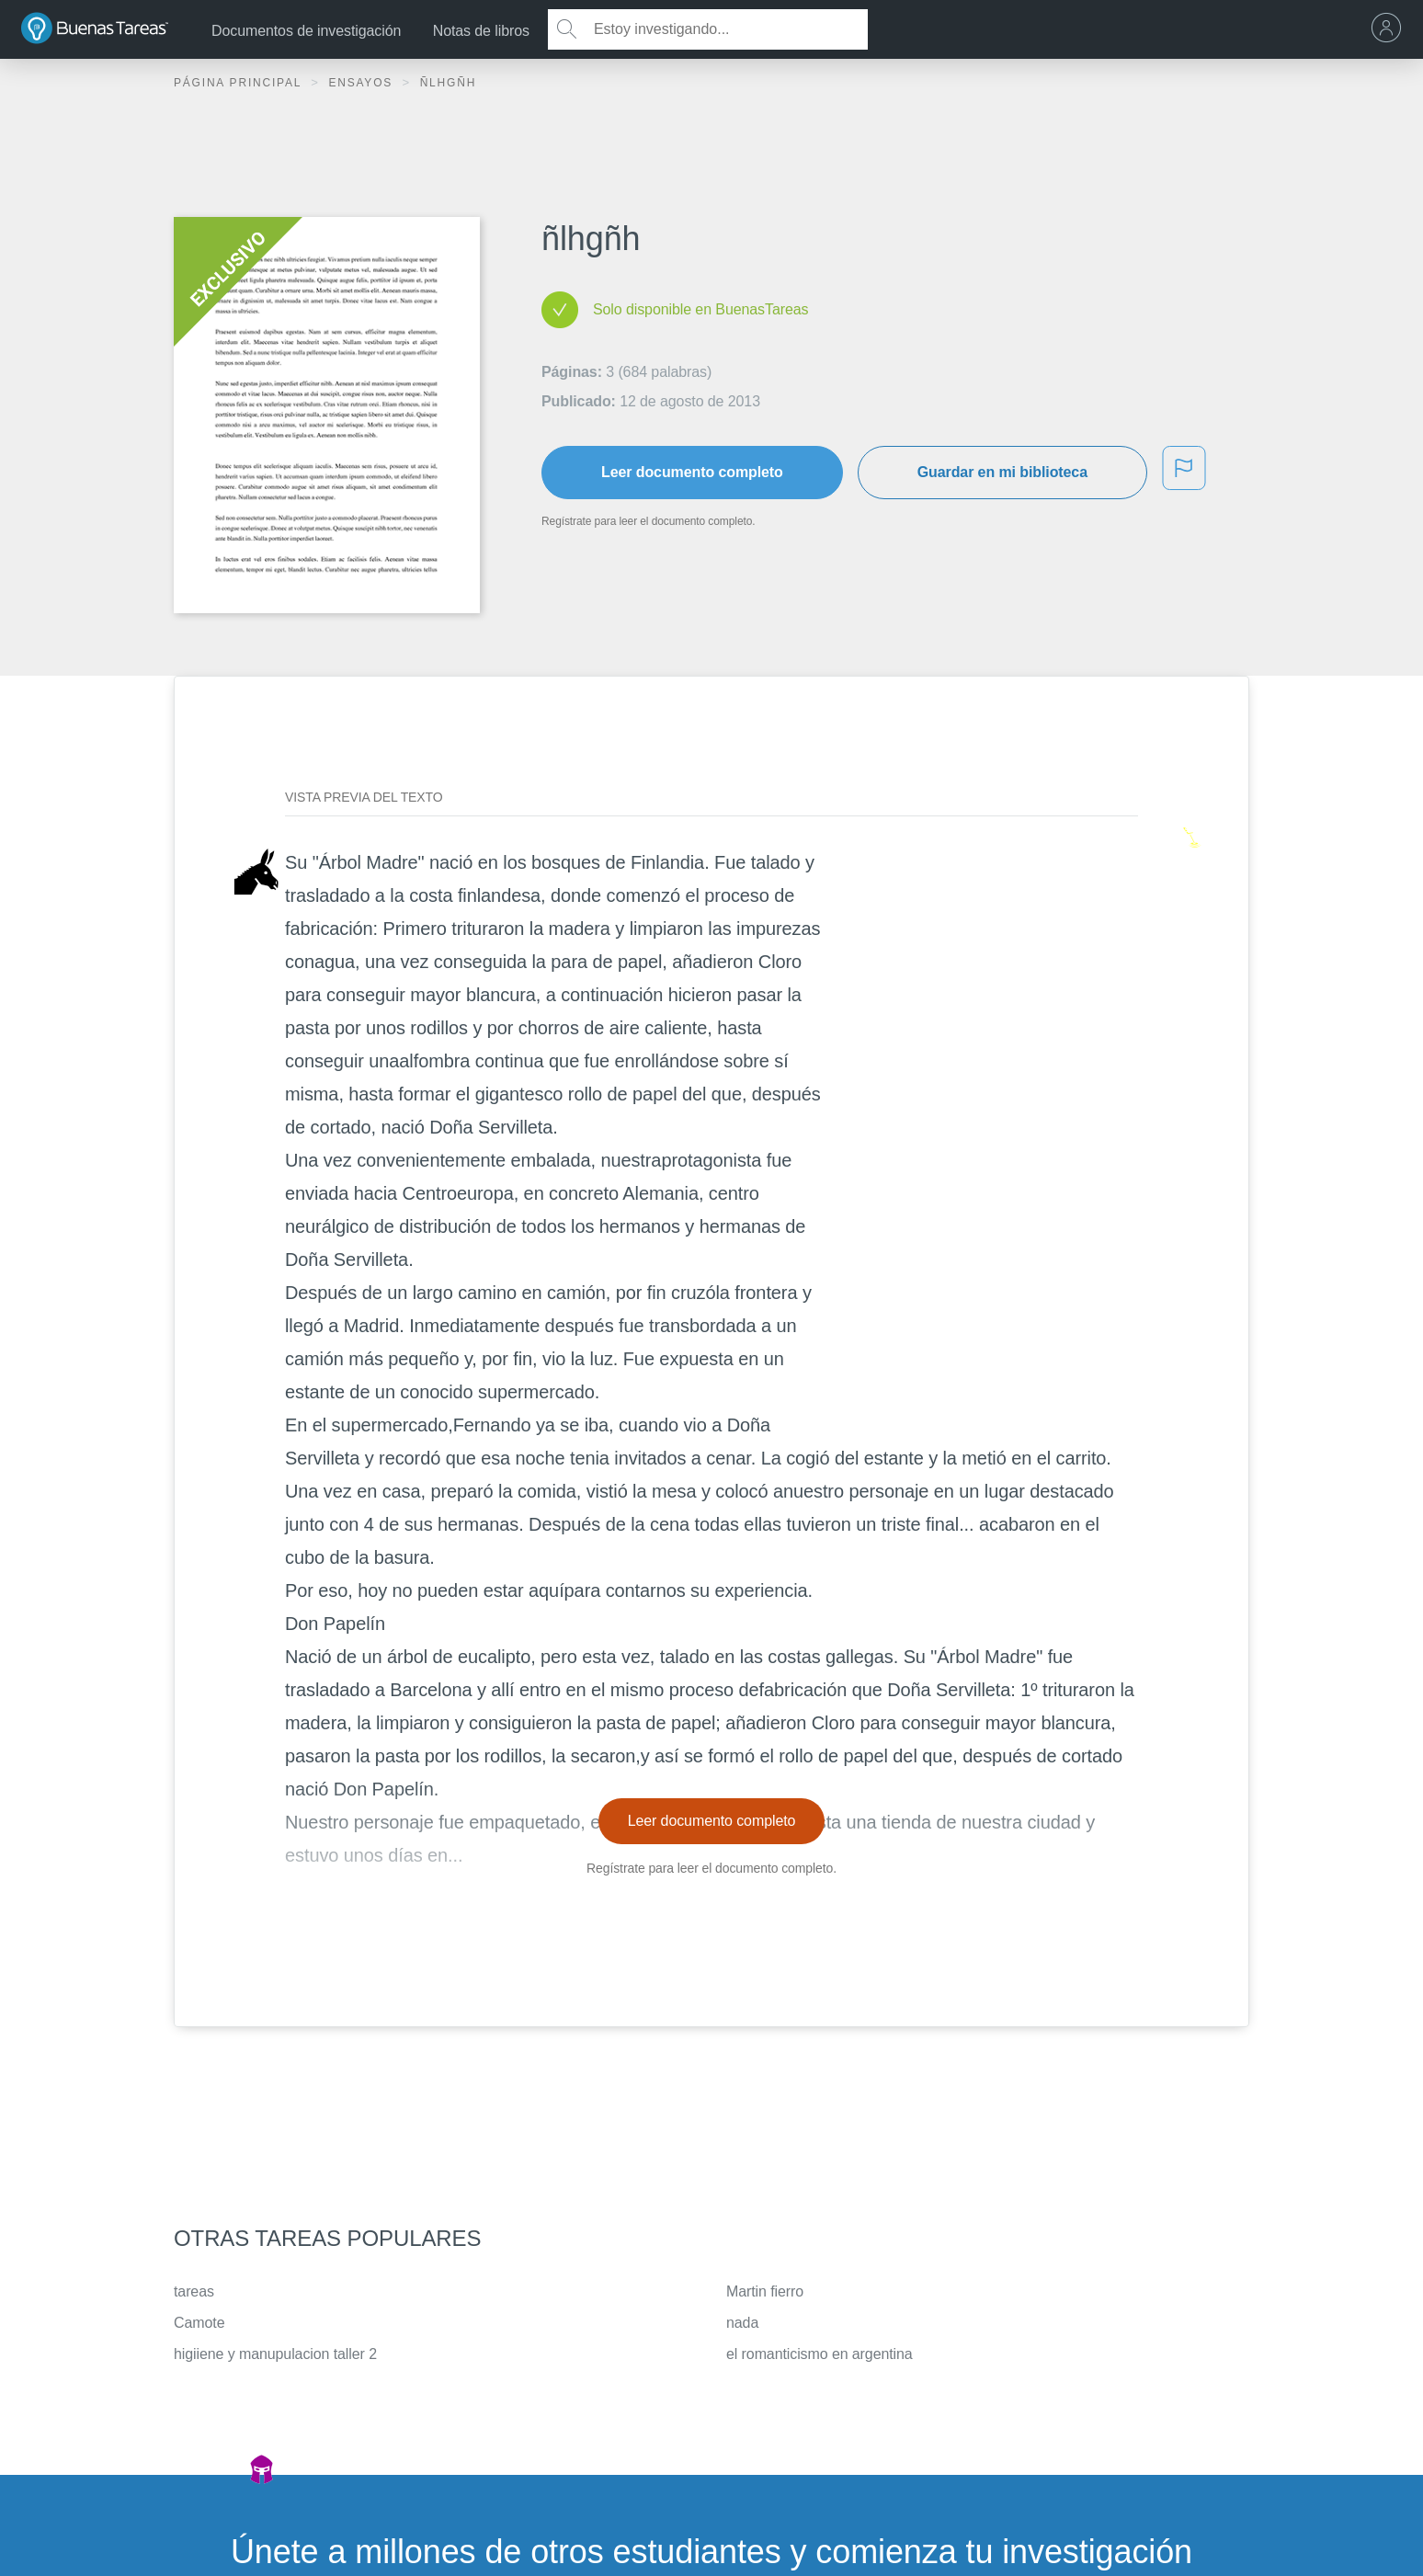 The image size is (1423, 2576). I want to click on metal detector tool or feature, so click(1192, 838).